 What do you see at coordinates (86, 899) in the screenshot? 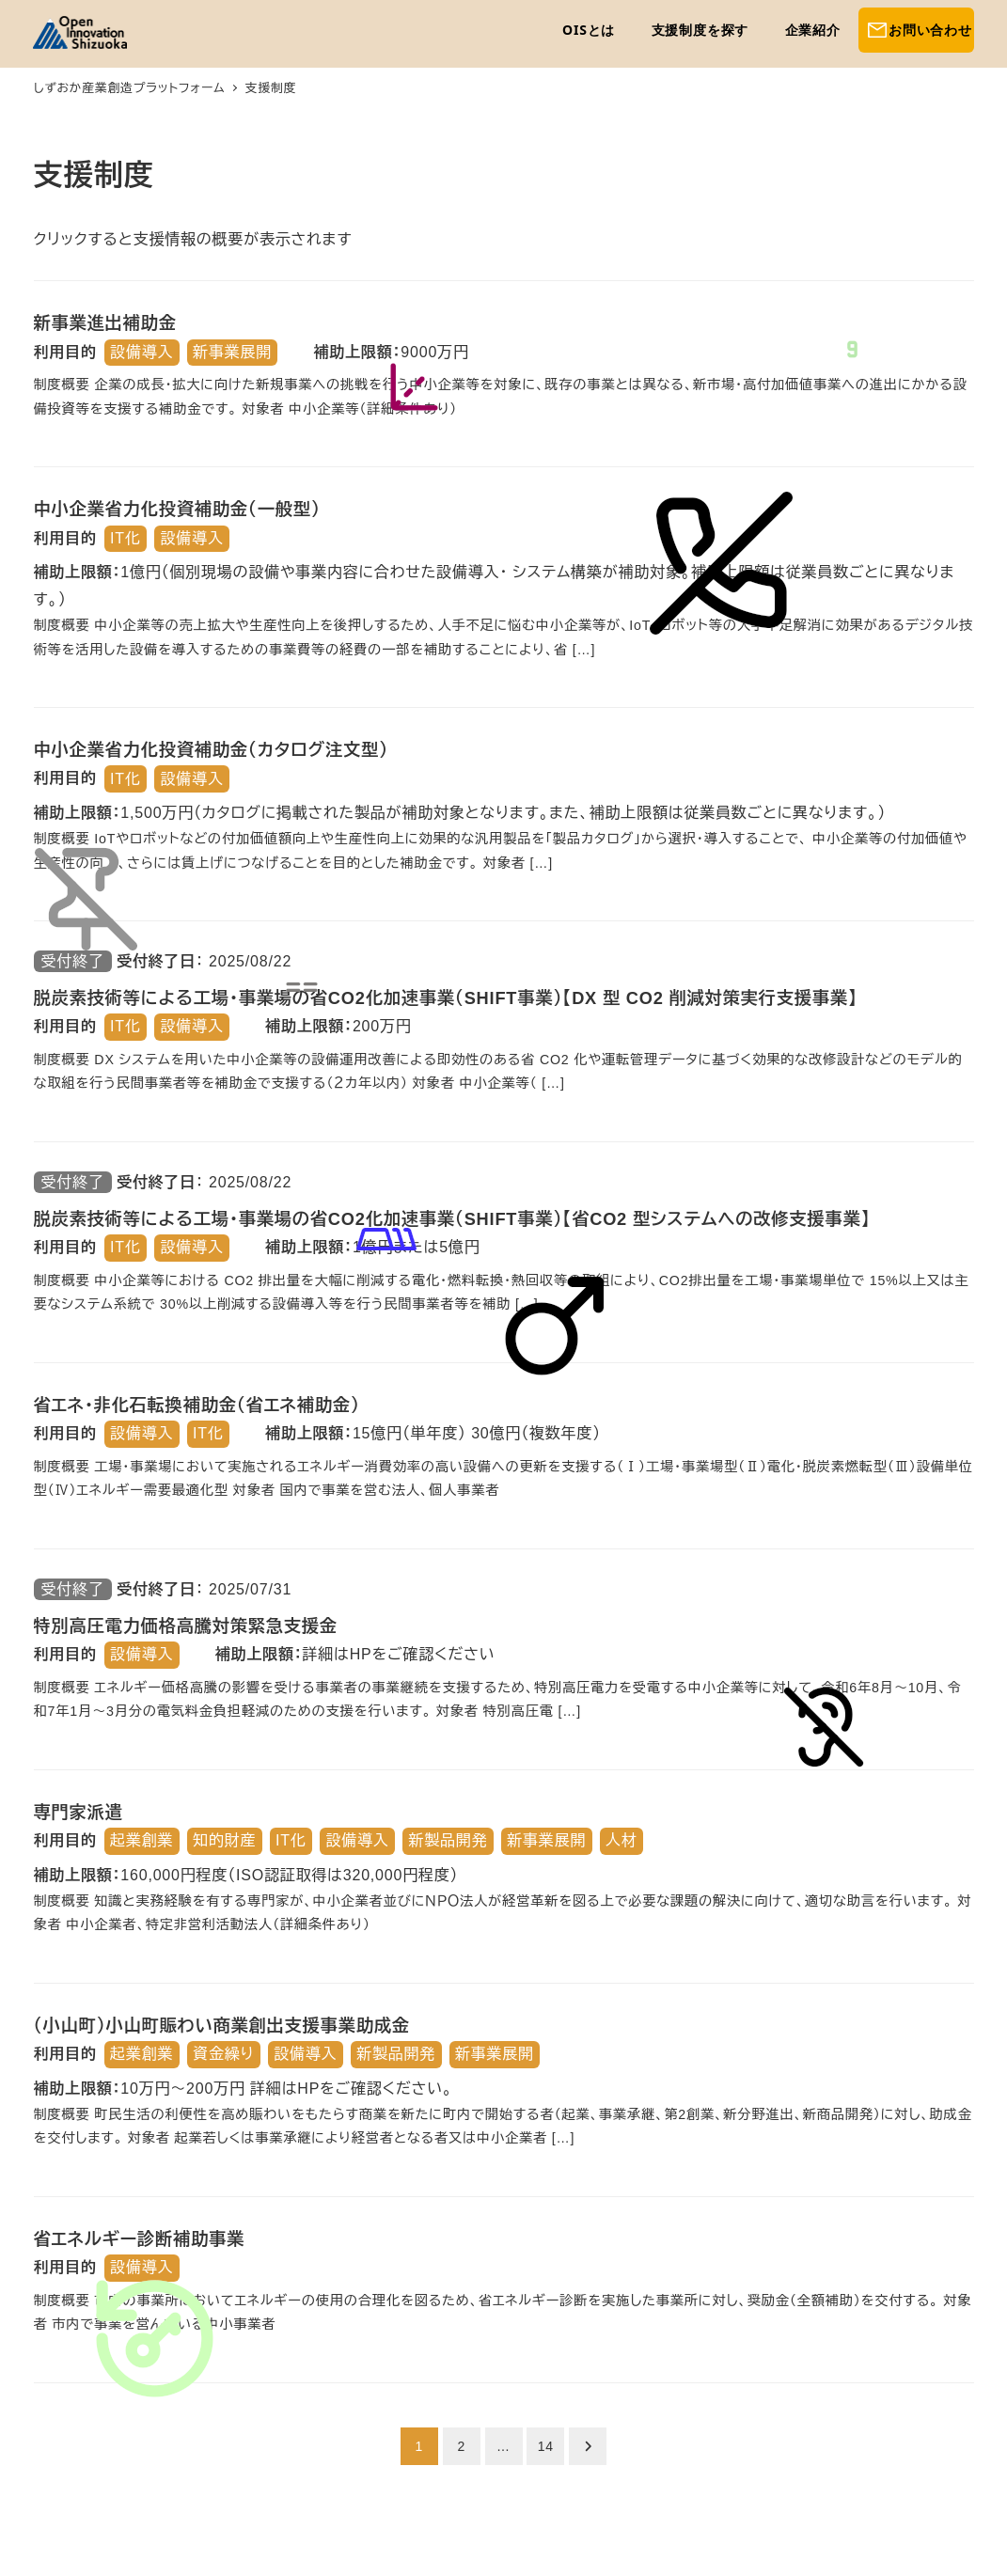
I see `unpin an item from its current location` at bounding box center [86, 899].